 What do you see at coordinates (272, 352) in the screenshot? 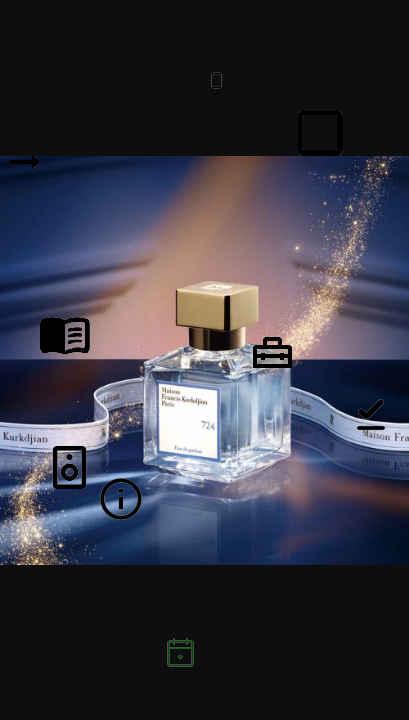
I see `access home repair services` at bounding box center [272, 352].